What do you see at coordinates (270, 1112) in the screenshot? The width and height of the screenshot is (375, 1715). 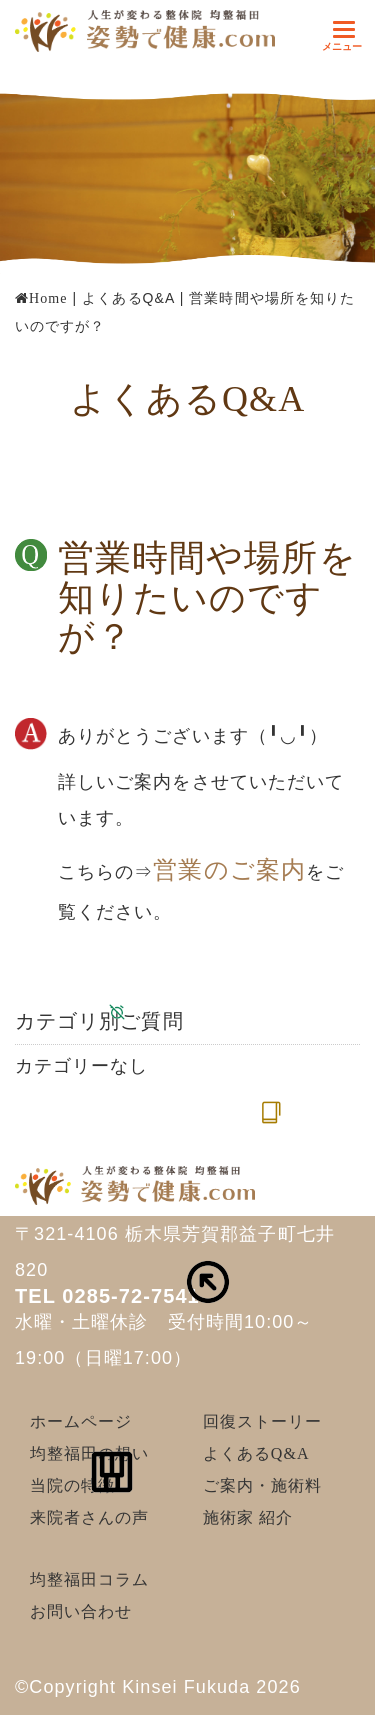 I see `indicates towel or linen amenities available` at bounding box center [270, 1112].